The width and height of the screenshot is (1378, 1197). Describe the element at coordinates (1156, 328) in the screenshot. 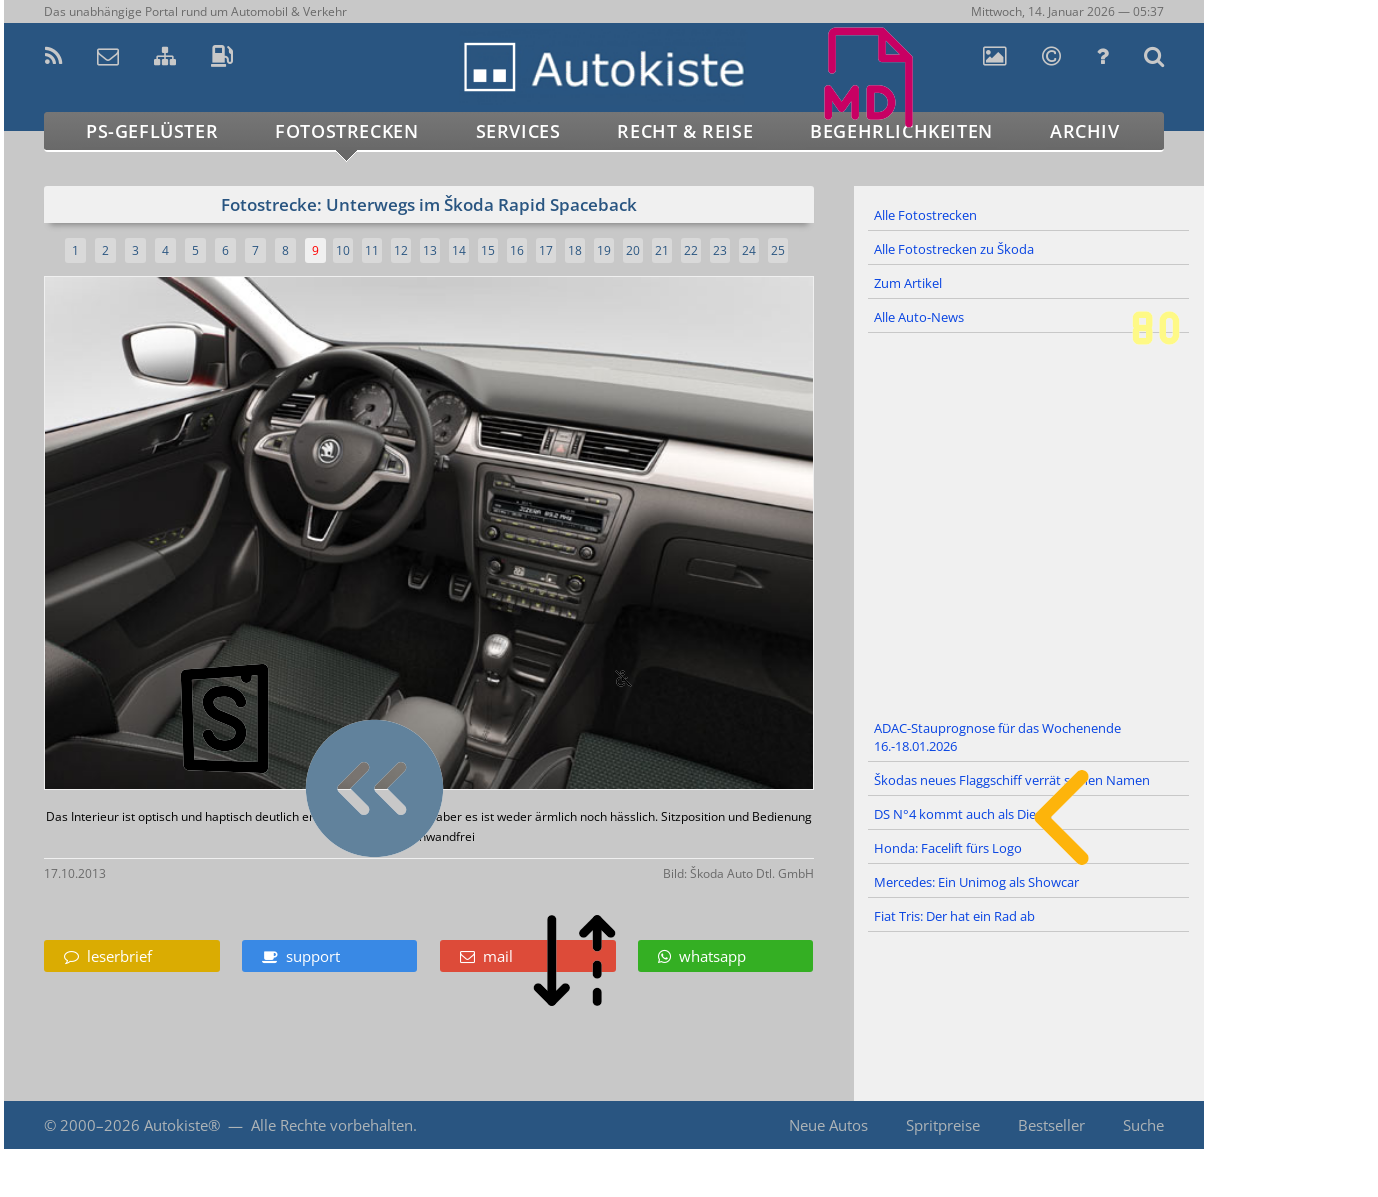

I see `indicates 80 items, points, or percentage` at that location.